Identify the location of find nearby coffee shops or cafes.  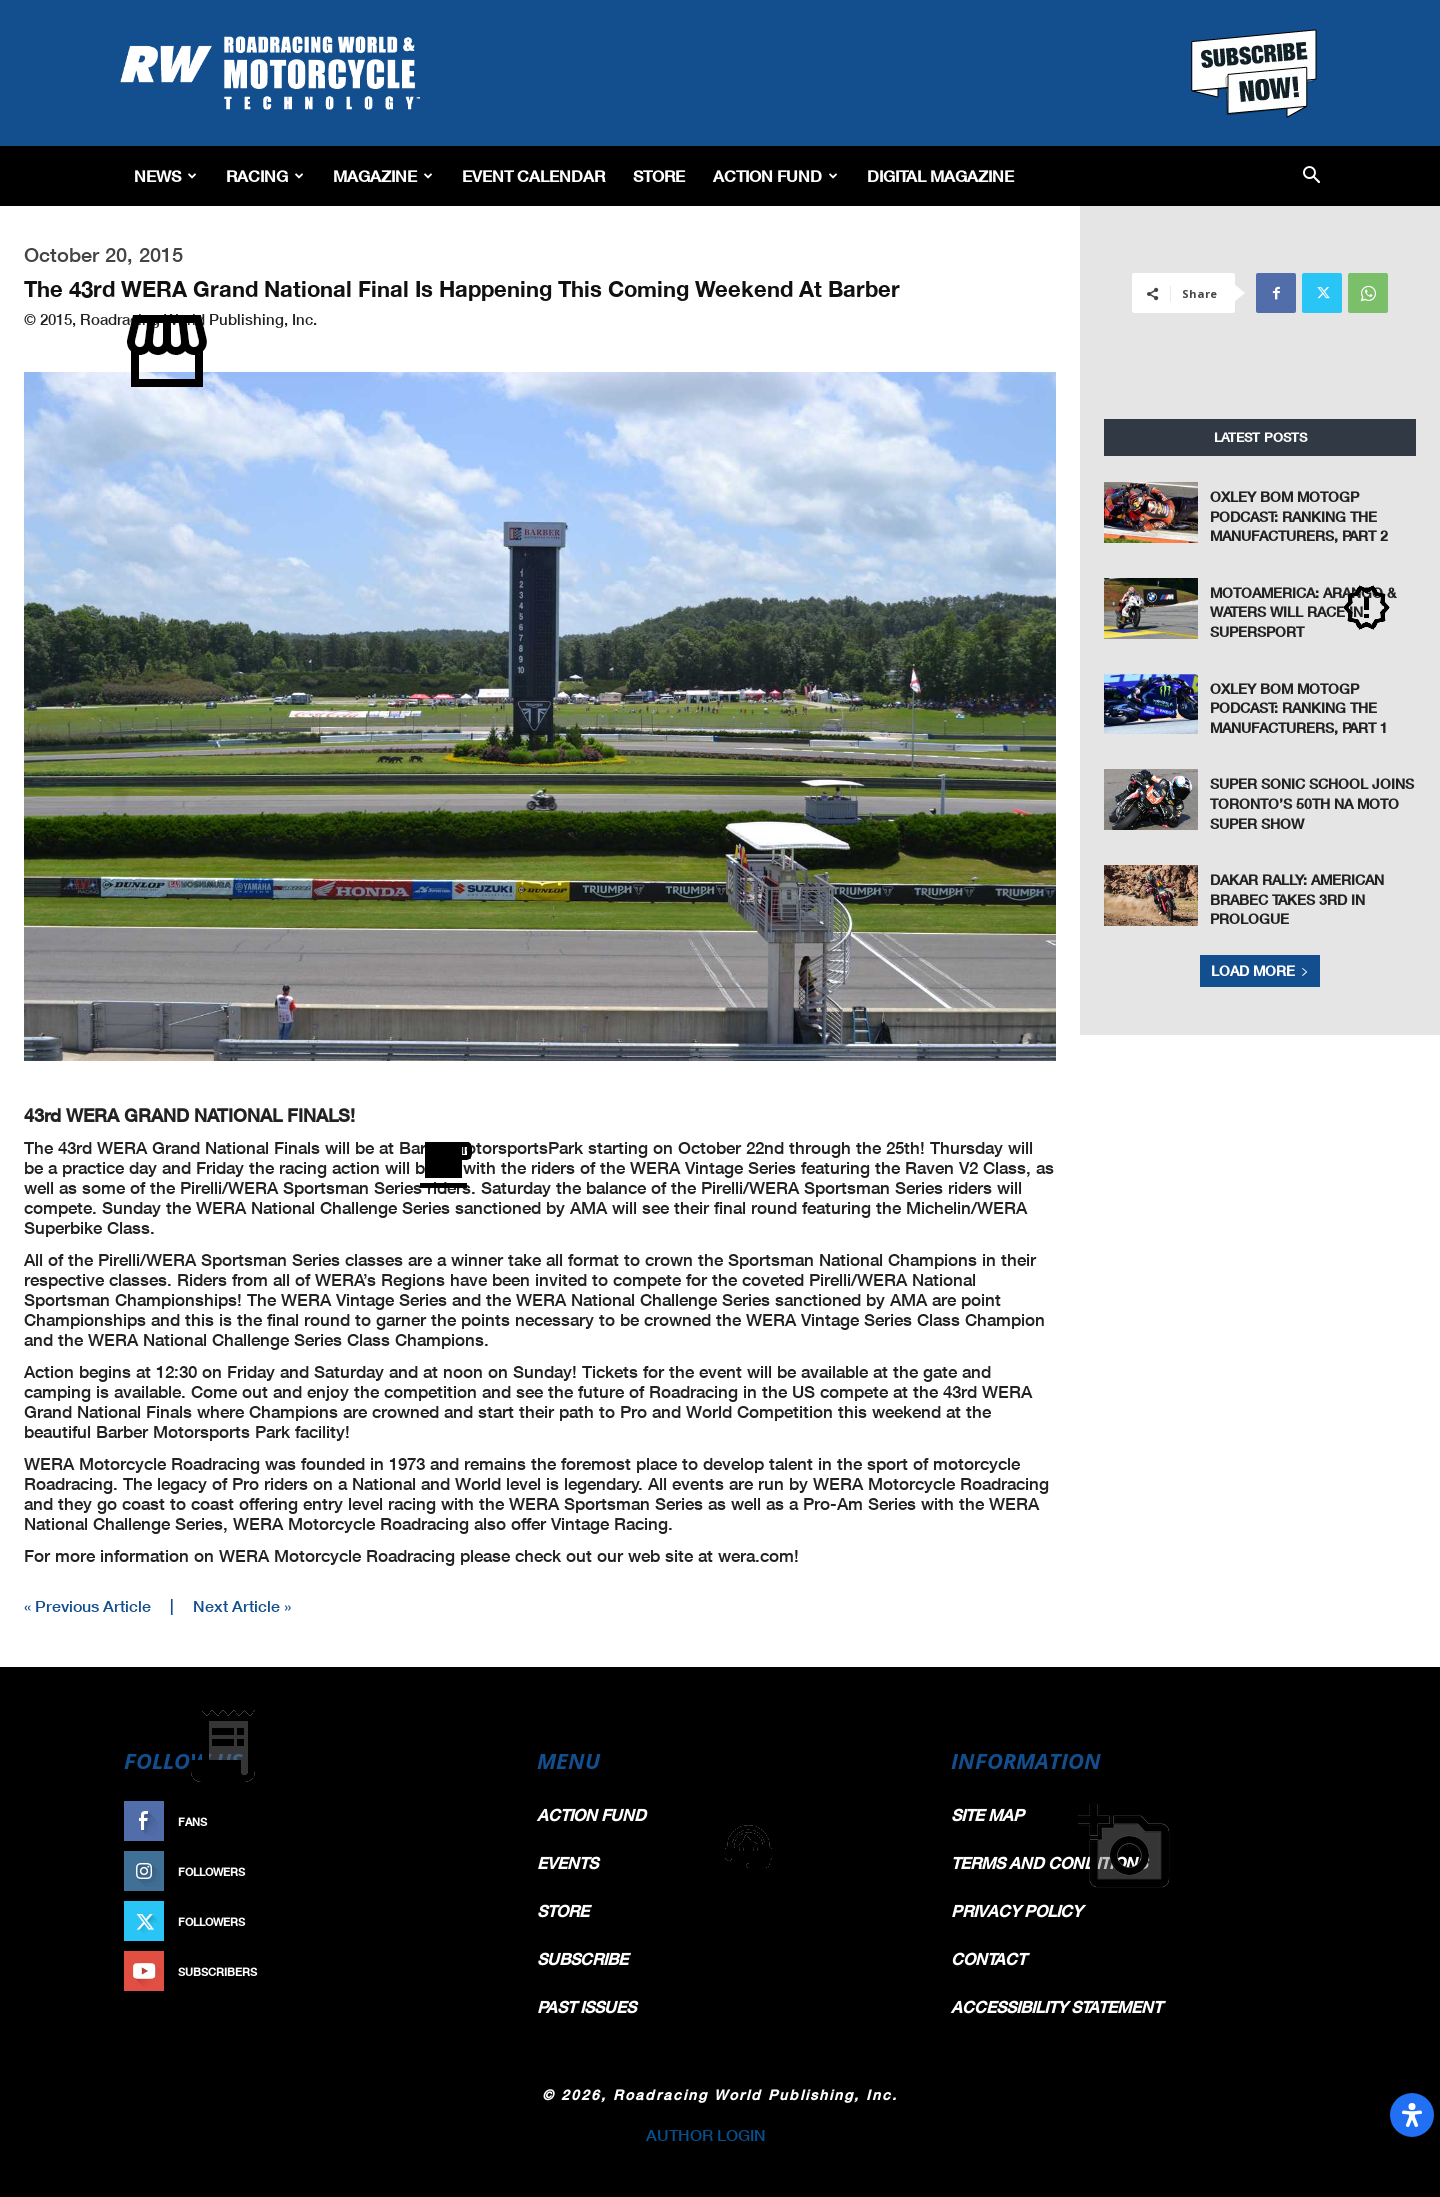
(446, 1165).